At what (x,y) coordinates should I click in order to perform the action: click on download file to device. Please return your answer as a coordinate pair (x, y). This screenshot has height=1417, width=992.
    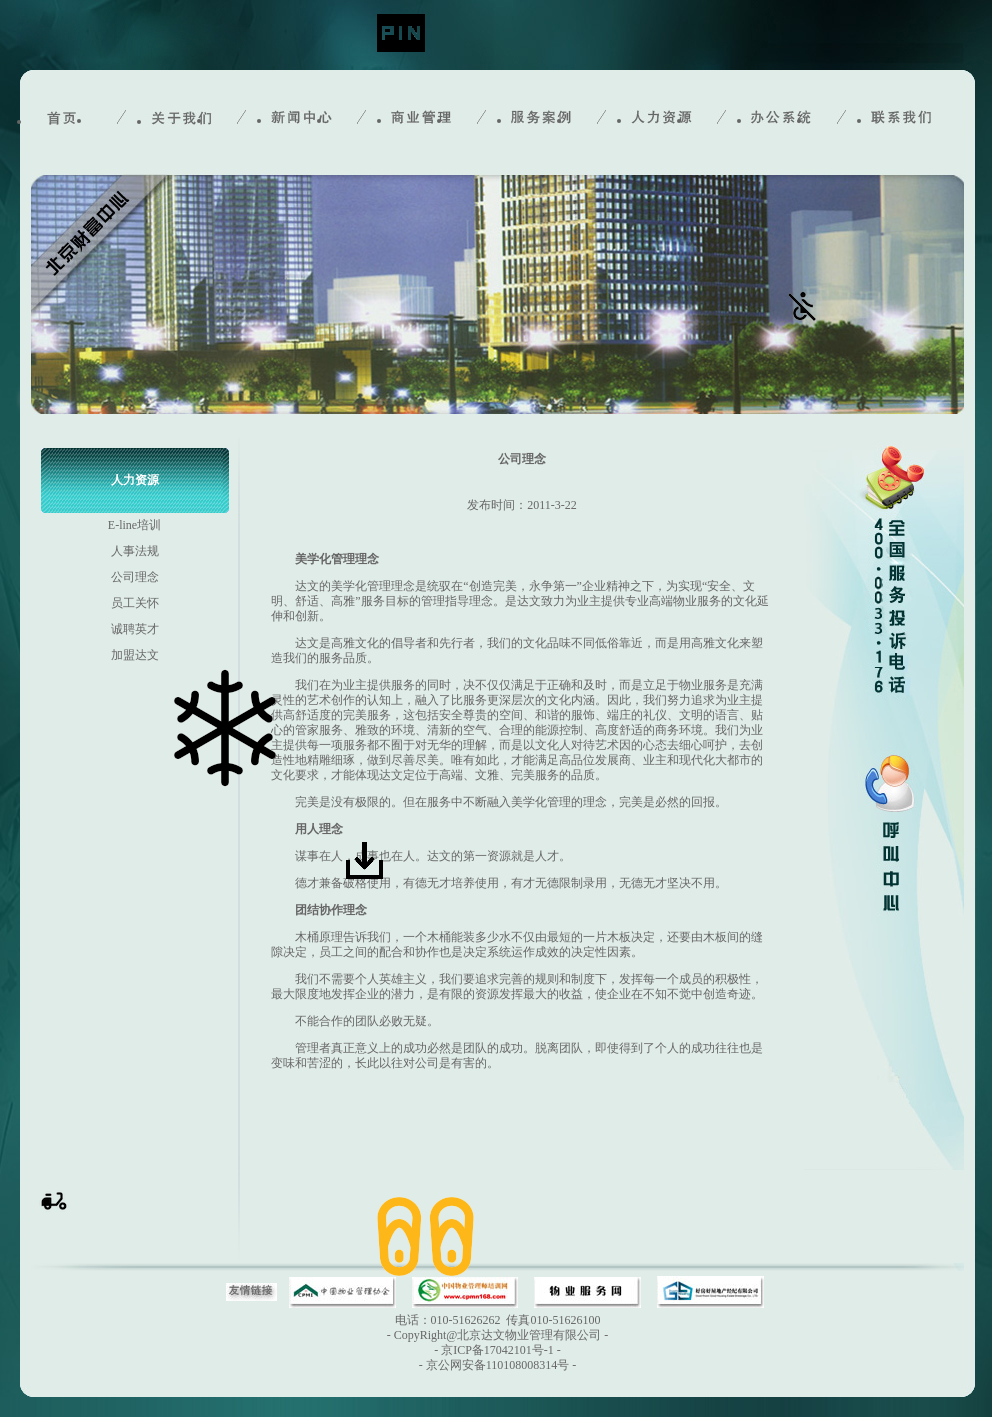
    Looking at the image, I should click on (364, 860).